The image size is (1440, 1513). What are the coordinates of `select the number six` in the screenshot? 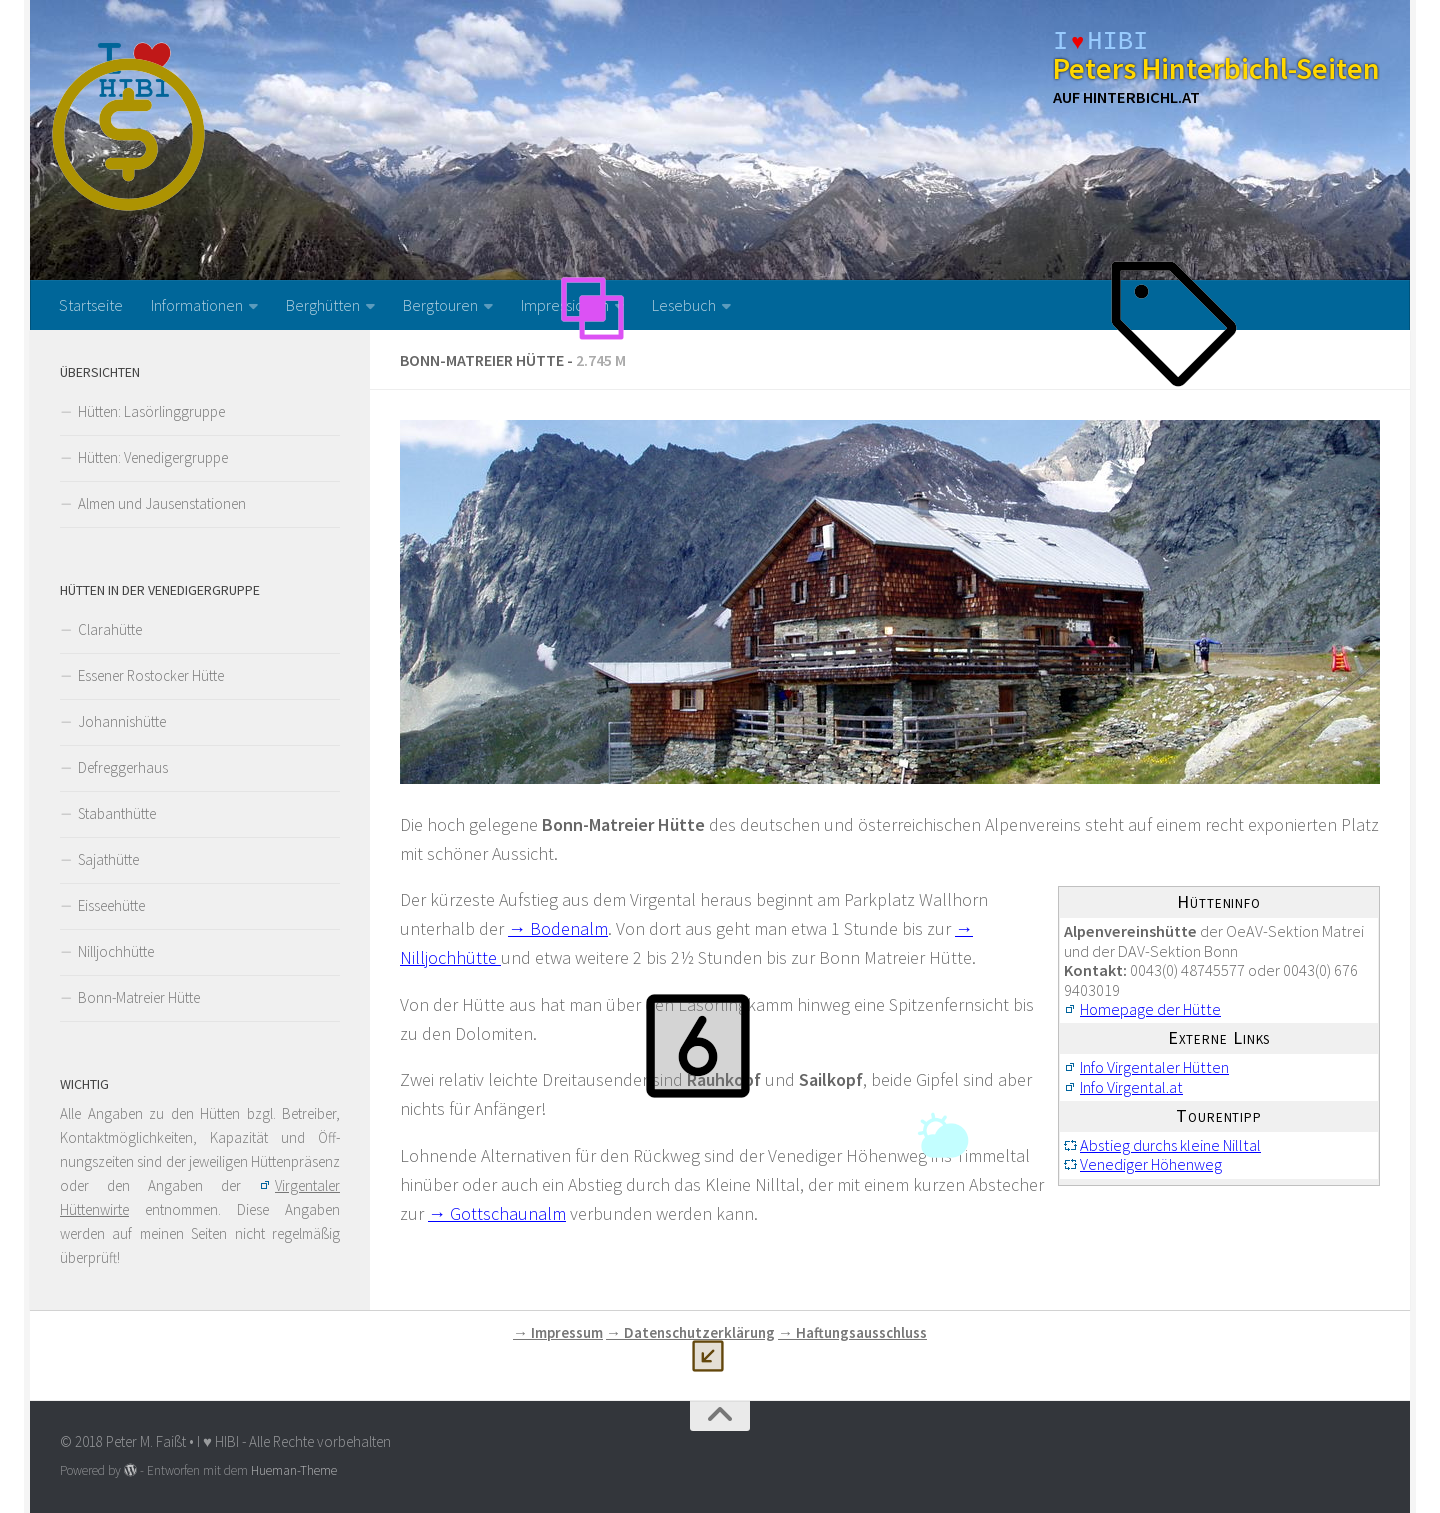 It's located at (698, 1046).